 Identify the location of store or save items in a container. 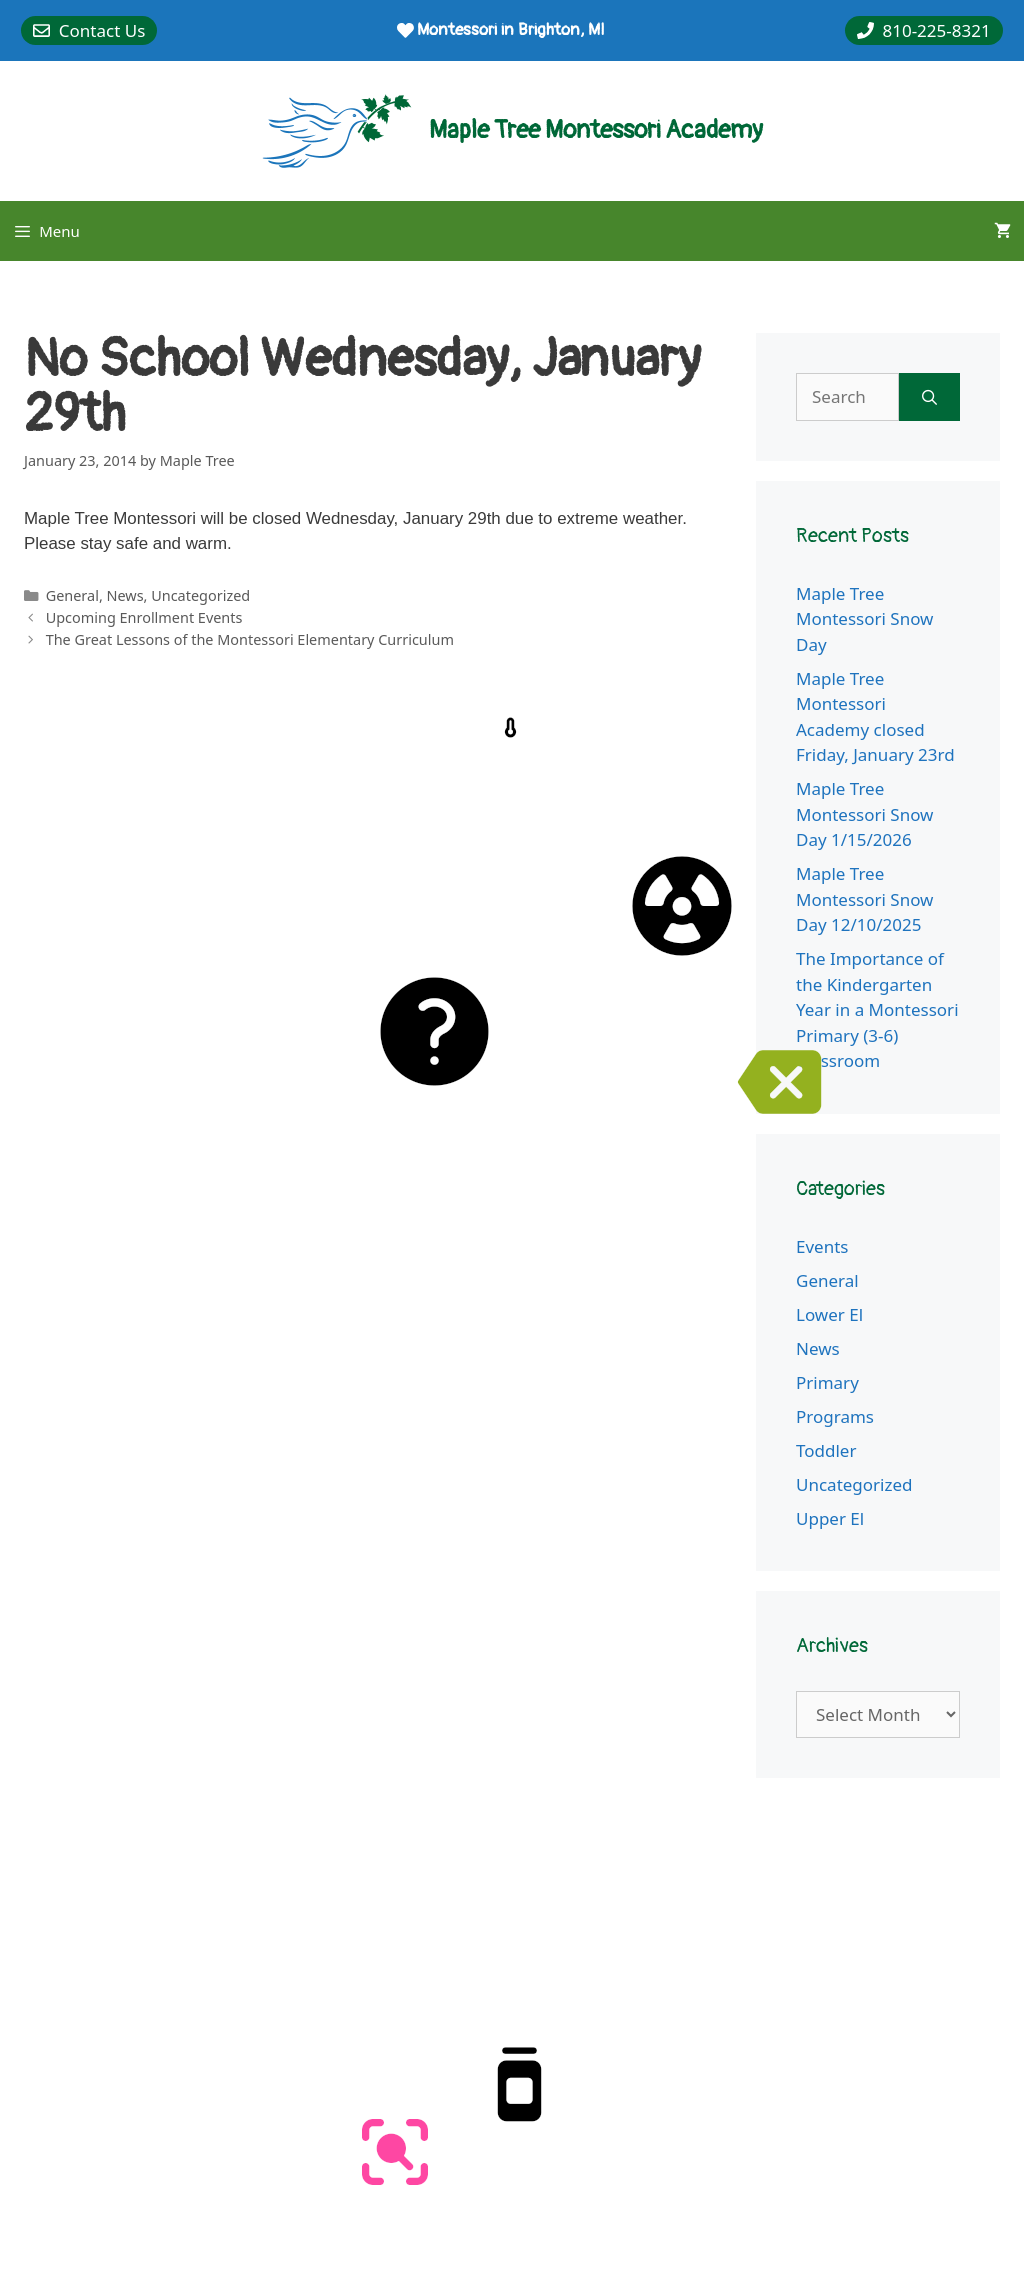
(519, 2086).